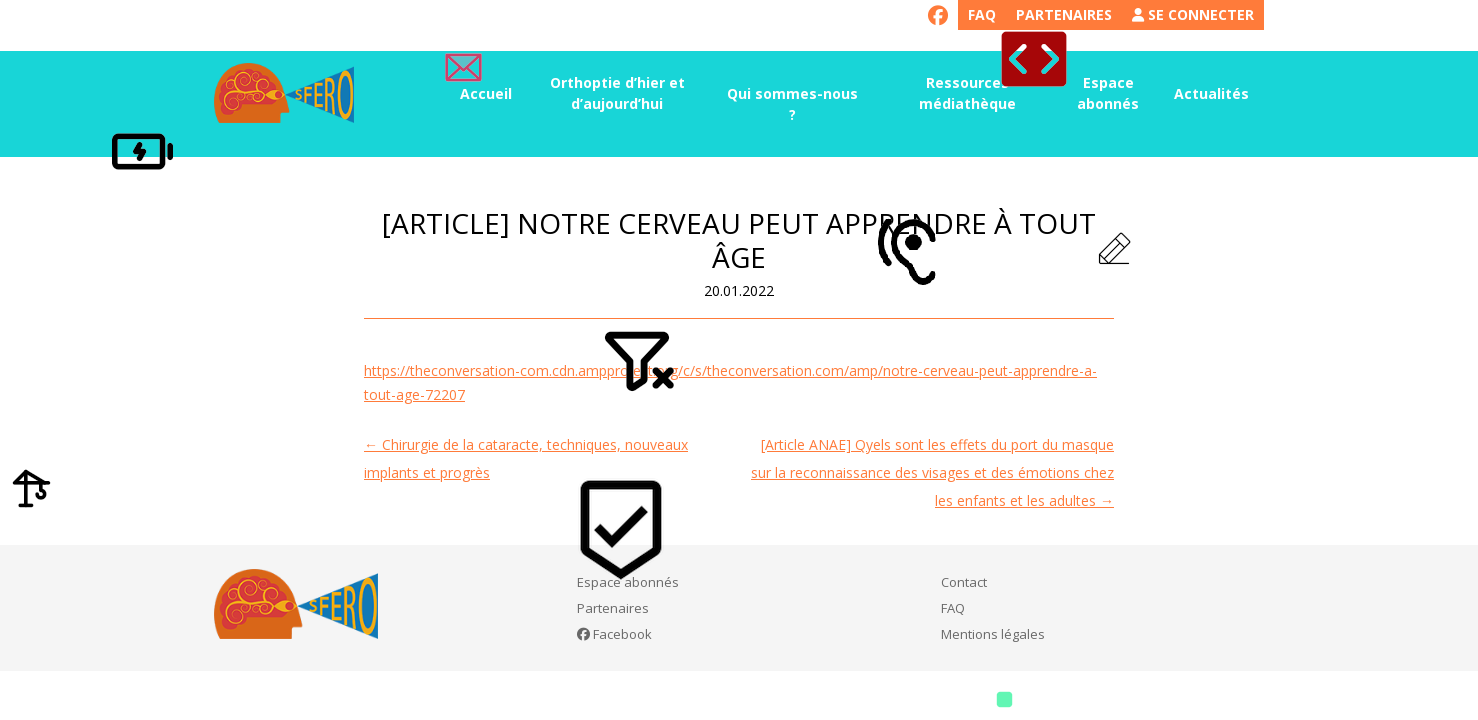 The height and width of the screenshot is (720, 1478). Describe the element at coordinates (637, 359) in the screenshot. I see `clear all filters` at that location.